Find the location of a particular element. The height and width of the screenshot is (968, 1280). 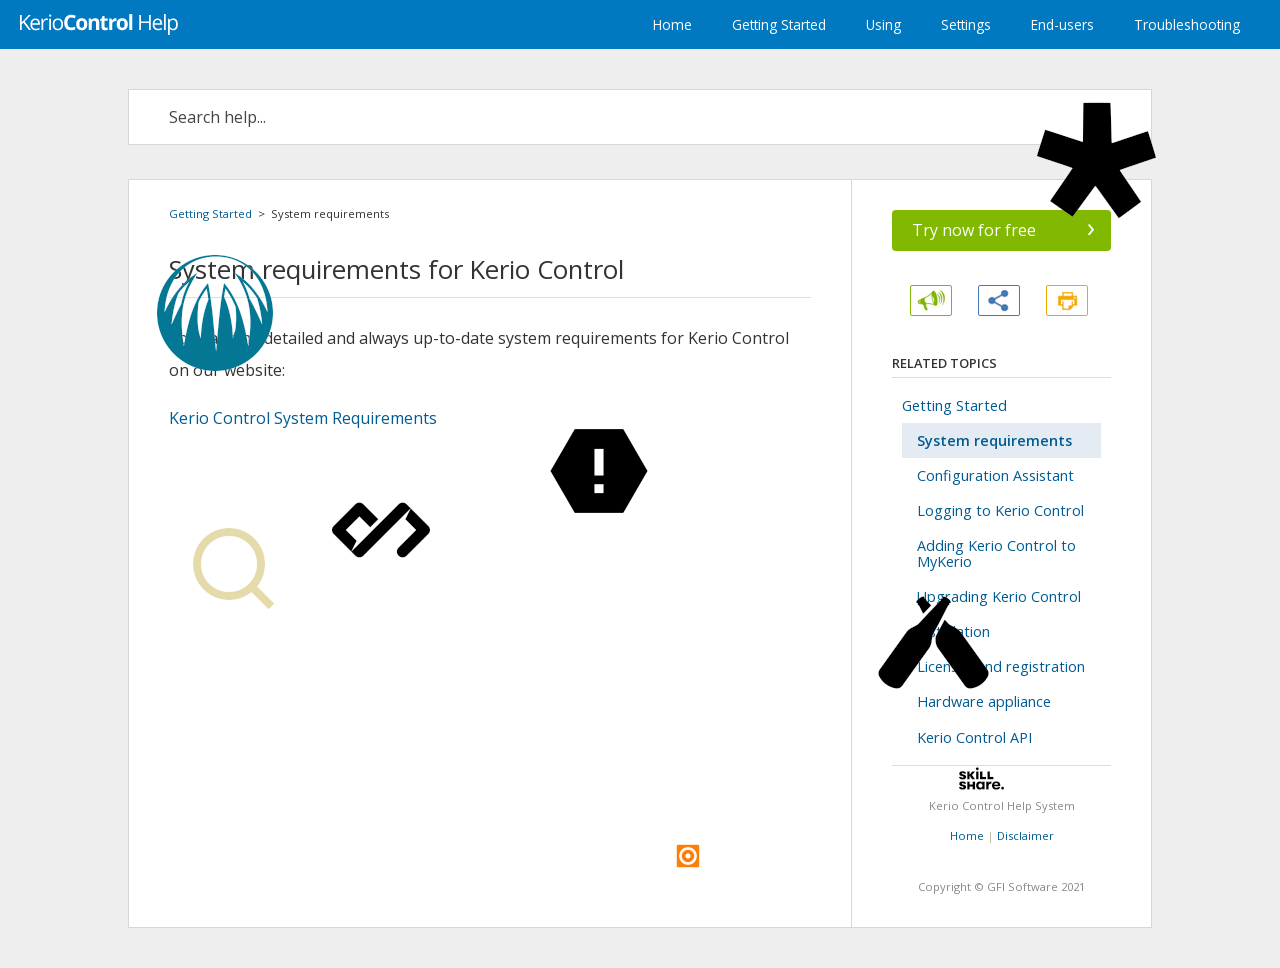

open daily.dev app is located at coordinates (381, 530).